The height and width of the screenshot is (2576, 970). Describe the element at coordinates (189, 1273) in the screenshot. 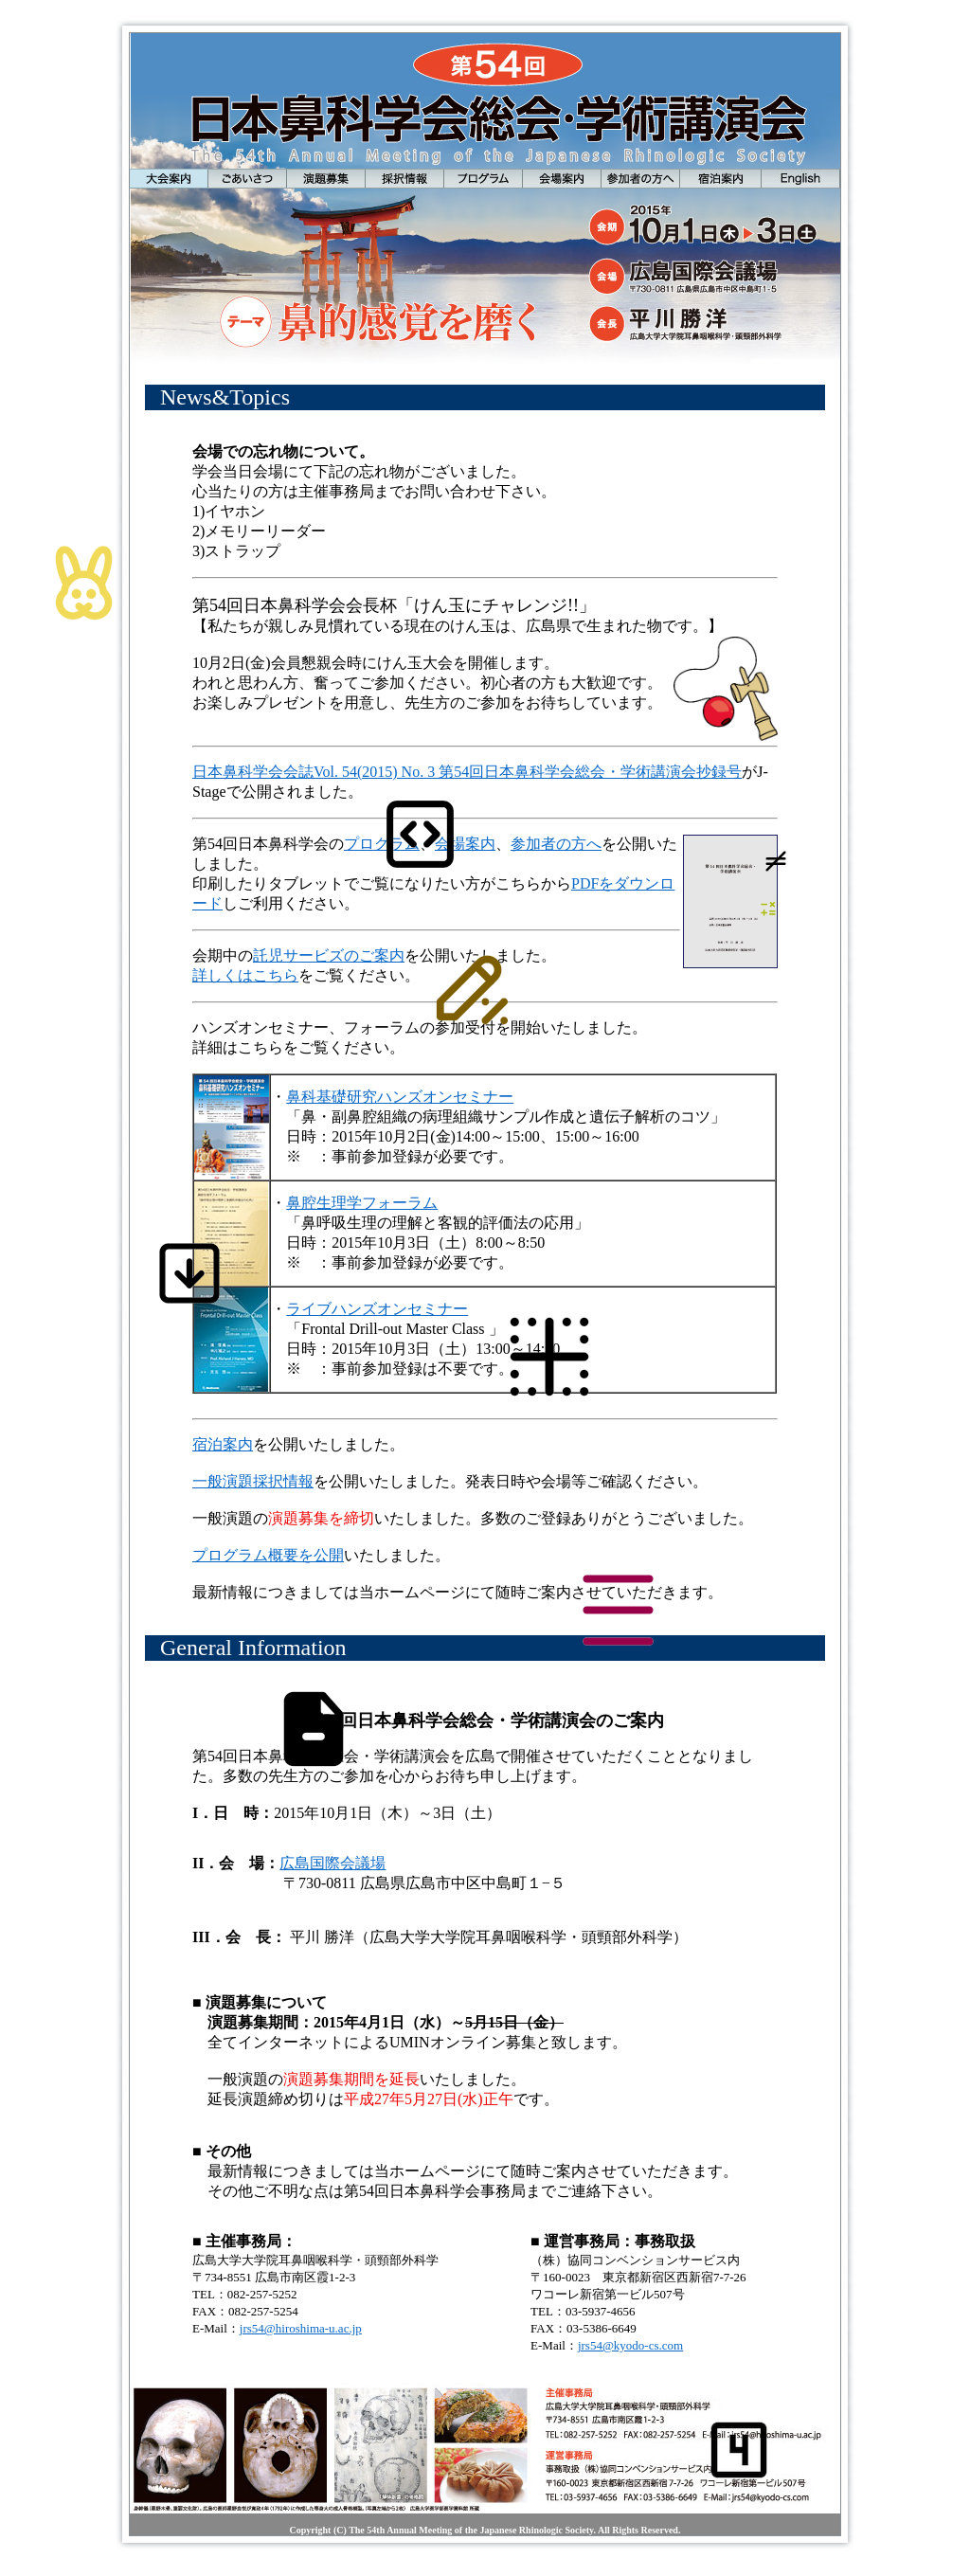

I see `download file or content` at that location.